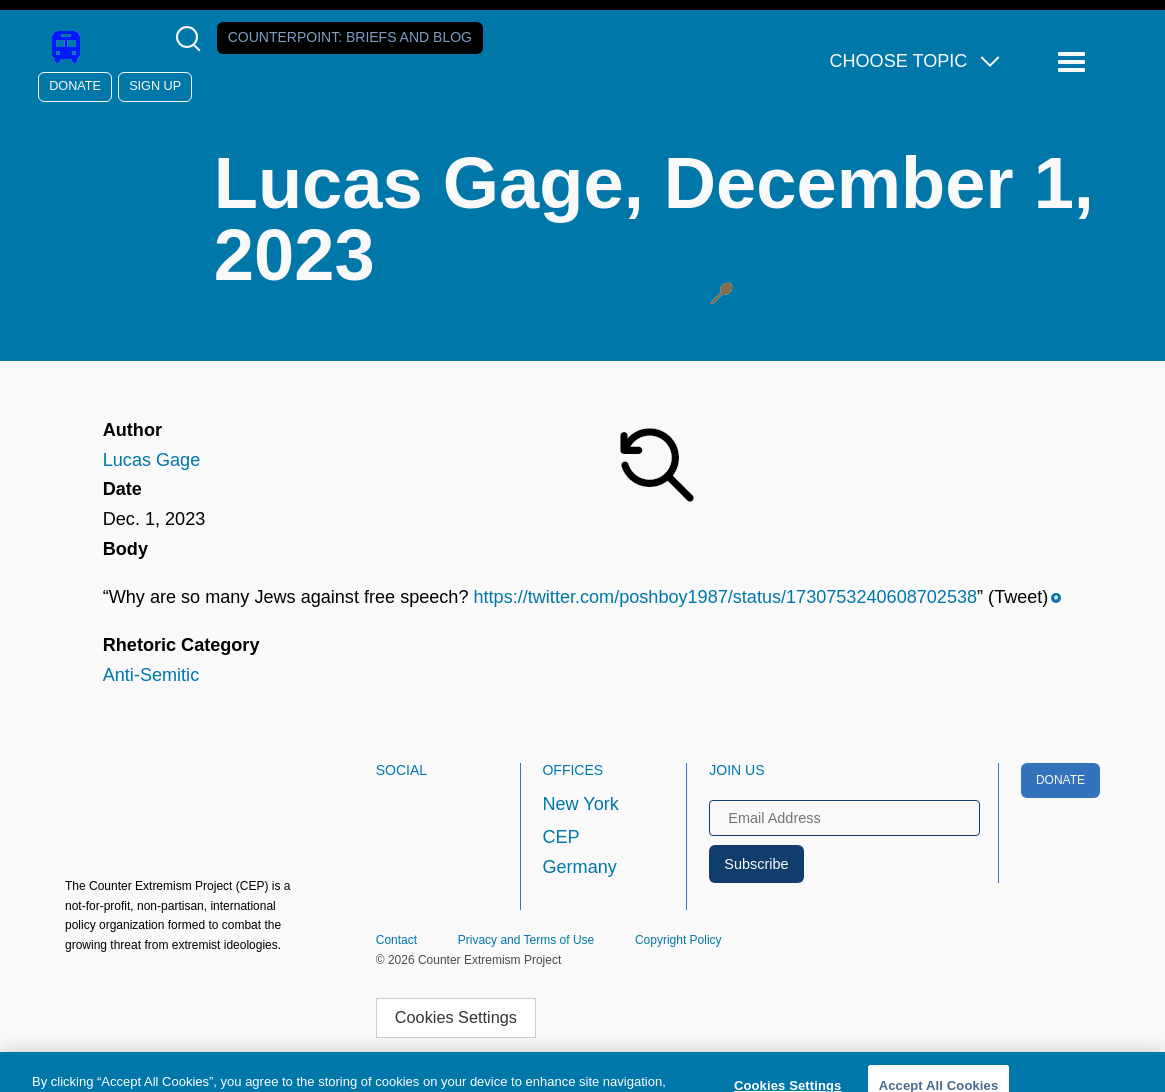 This screenshot has height=1092, width=1165. Describe the element at coordinates (66, 47) in the screenshot. I see `view bus routes or schedules` at that location.